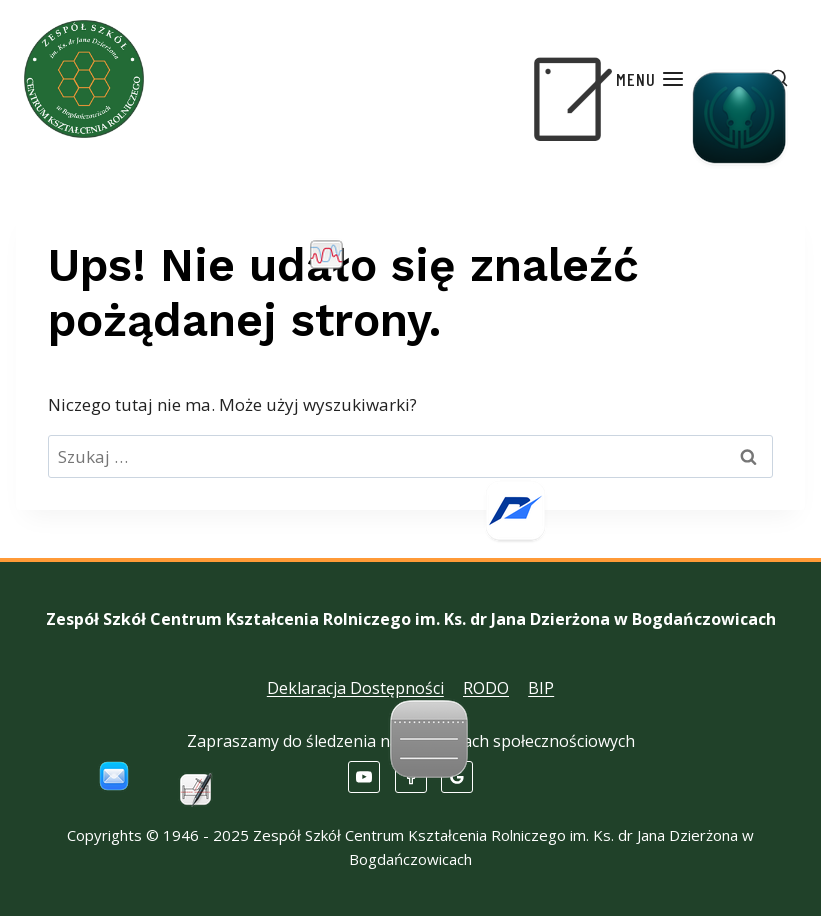 Image resolution: width=821 pixels, height=916 pixels. What do you see at coordinates (739, 117) in the screenshot?
I see `open gitkraken git client` at bounding box center [739, 117].